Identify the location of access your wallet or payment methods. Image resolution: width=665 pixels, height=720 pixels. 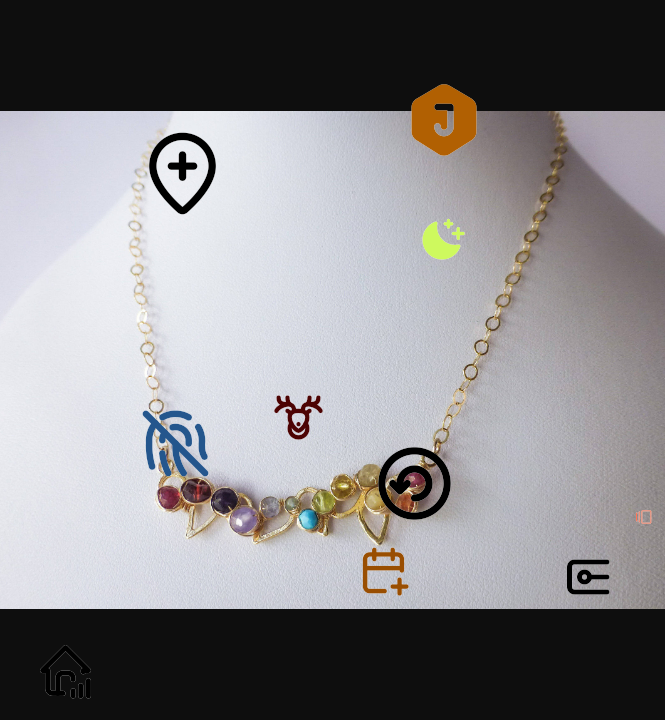
(587, 577).